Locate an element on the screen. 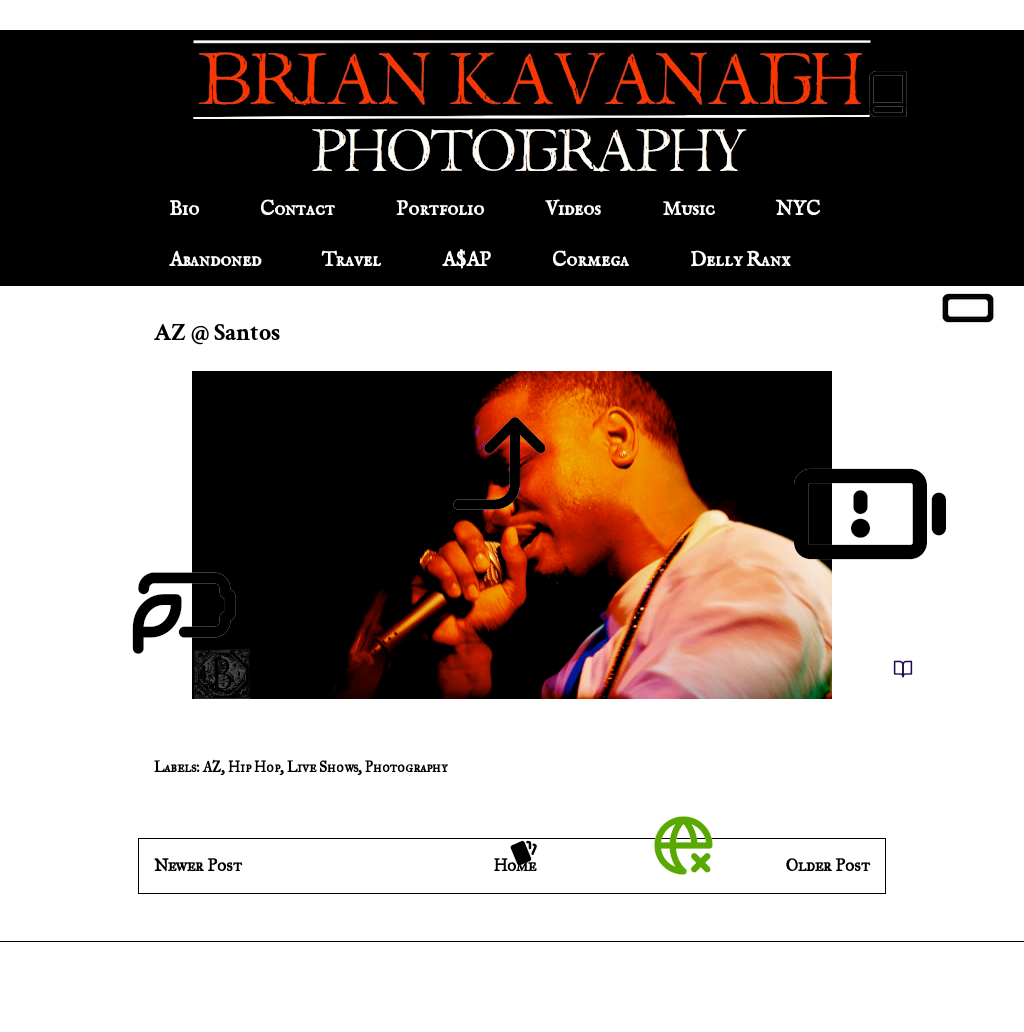  enable battery saver or eco mode is located at coordinates (187, 605).